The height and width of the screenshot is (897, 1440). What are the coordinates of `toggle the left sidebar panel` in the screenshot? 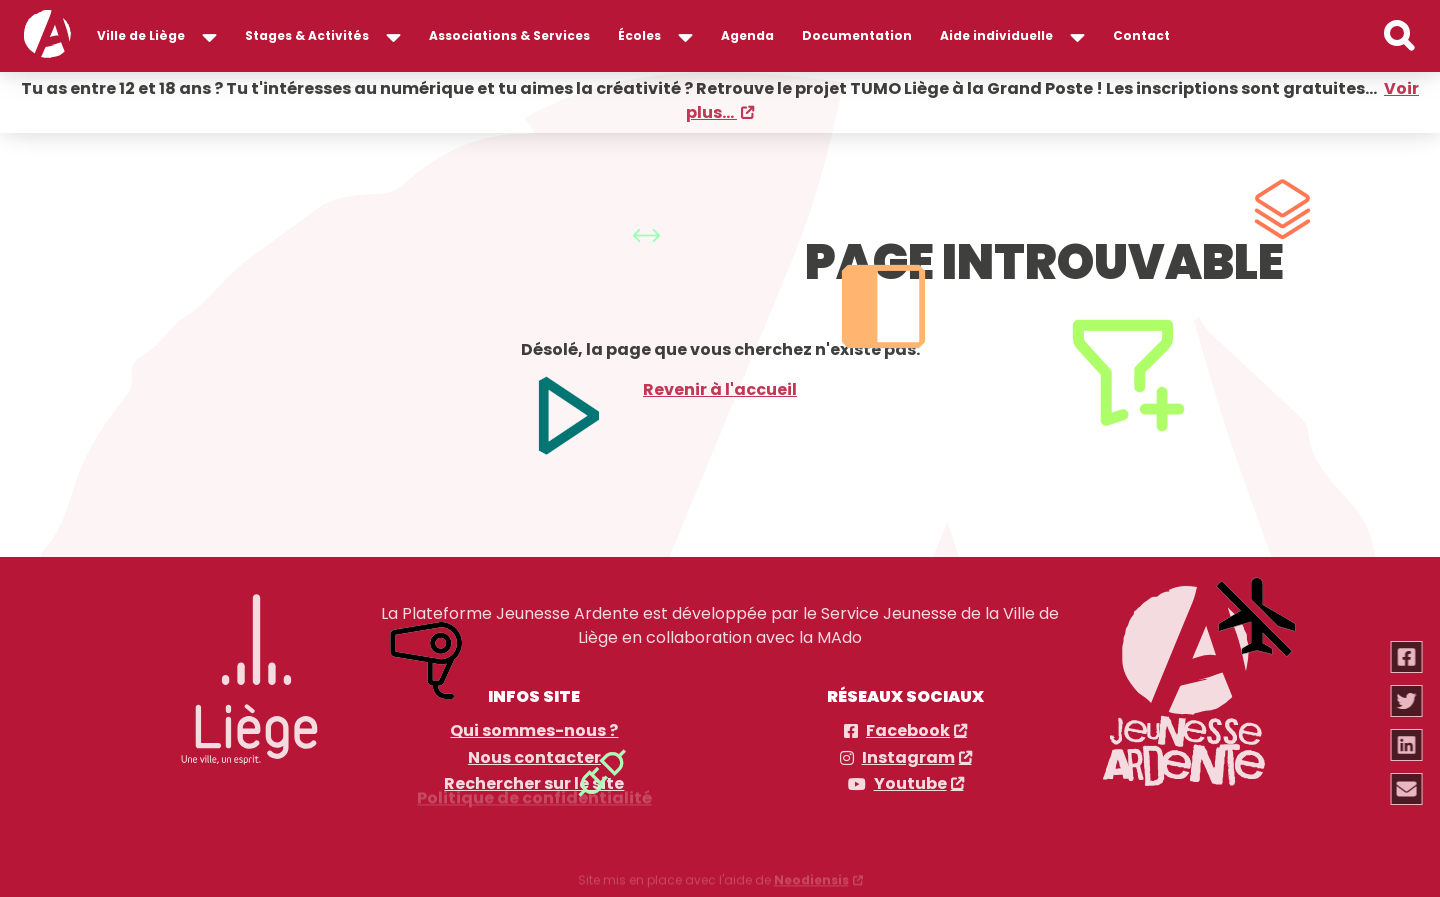 It's located at (883, 306).